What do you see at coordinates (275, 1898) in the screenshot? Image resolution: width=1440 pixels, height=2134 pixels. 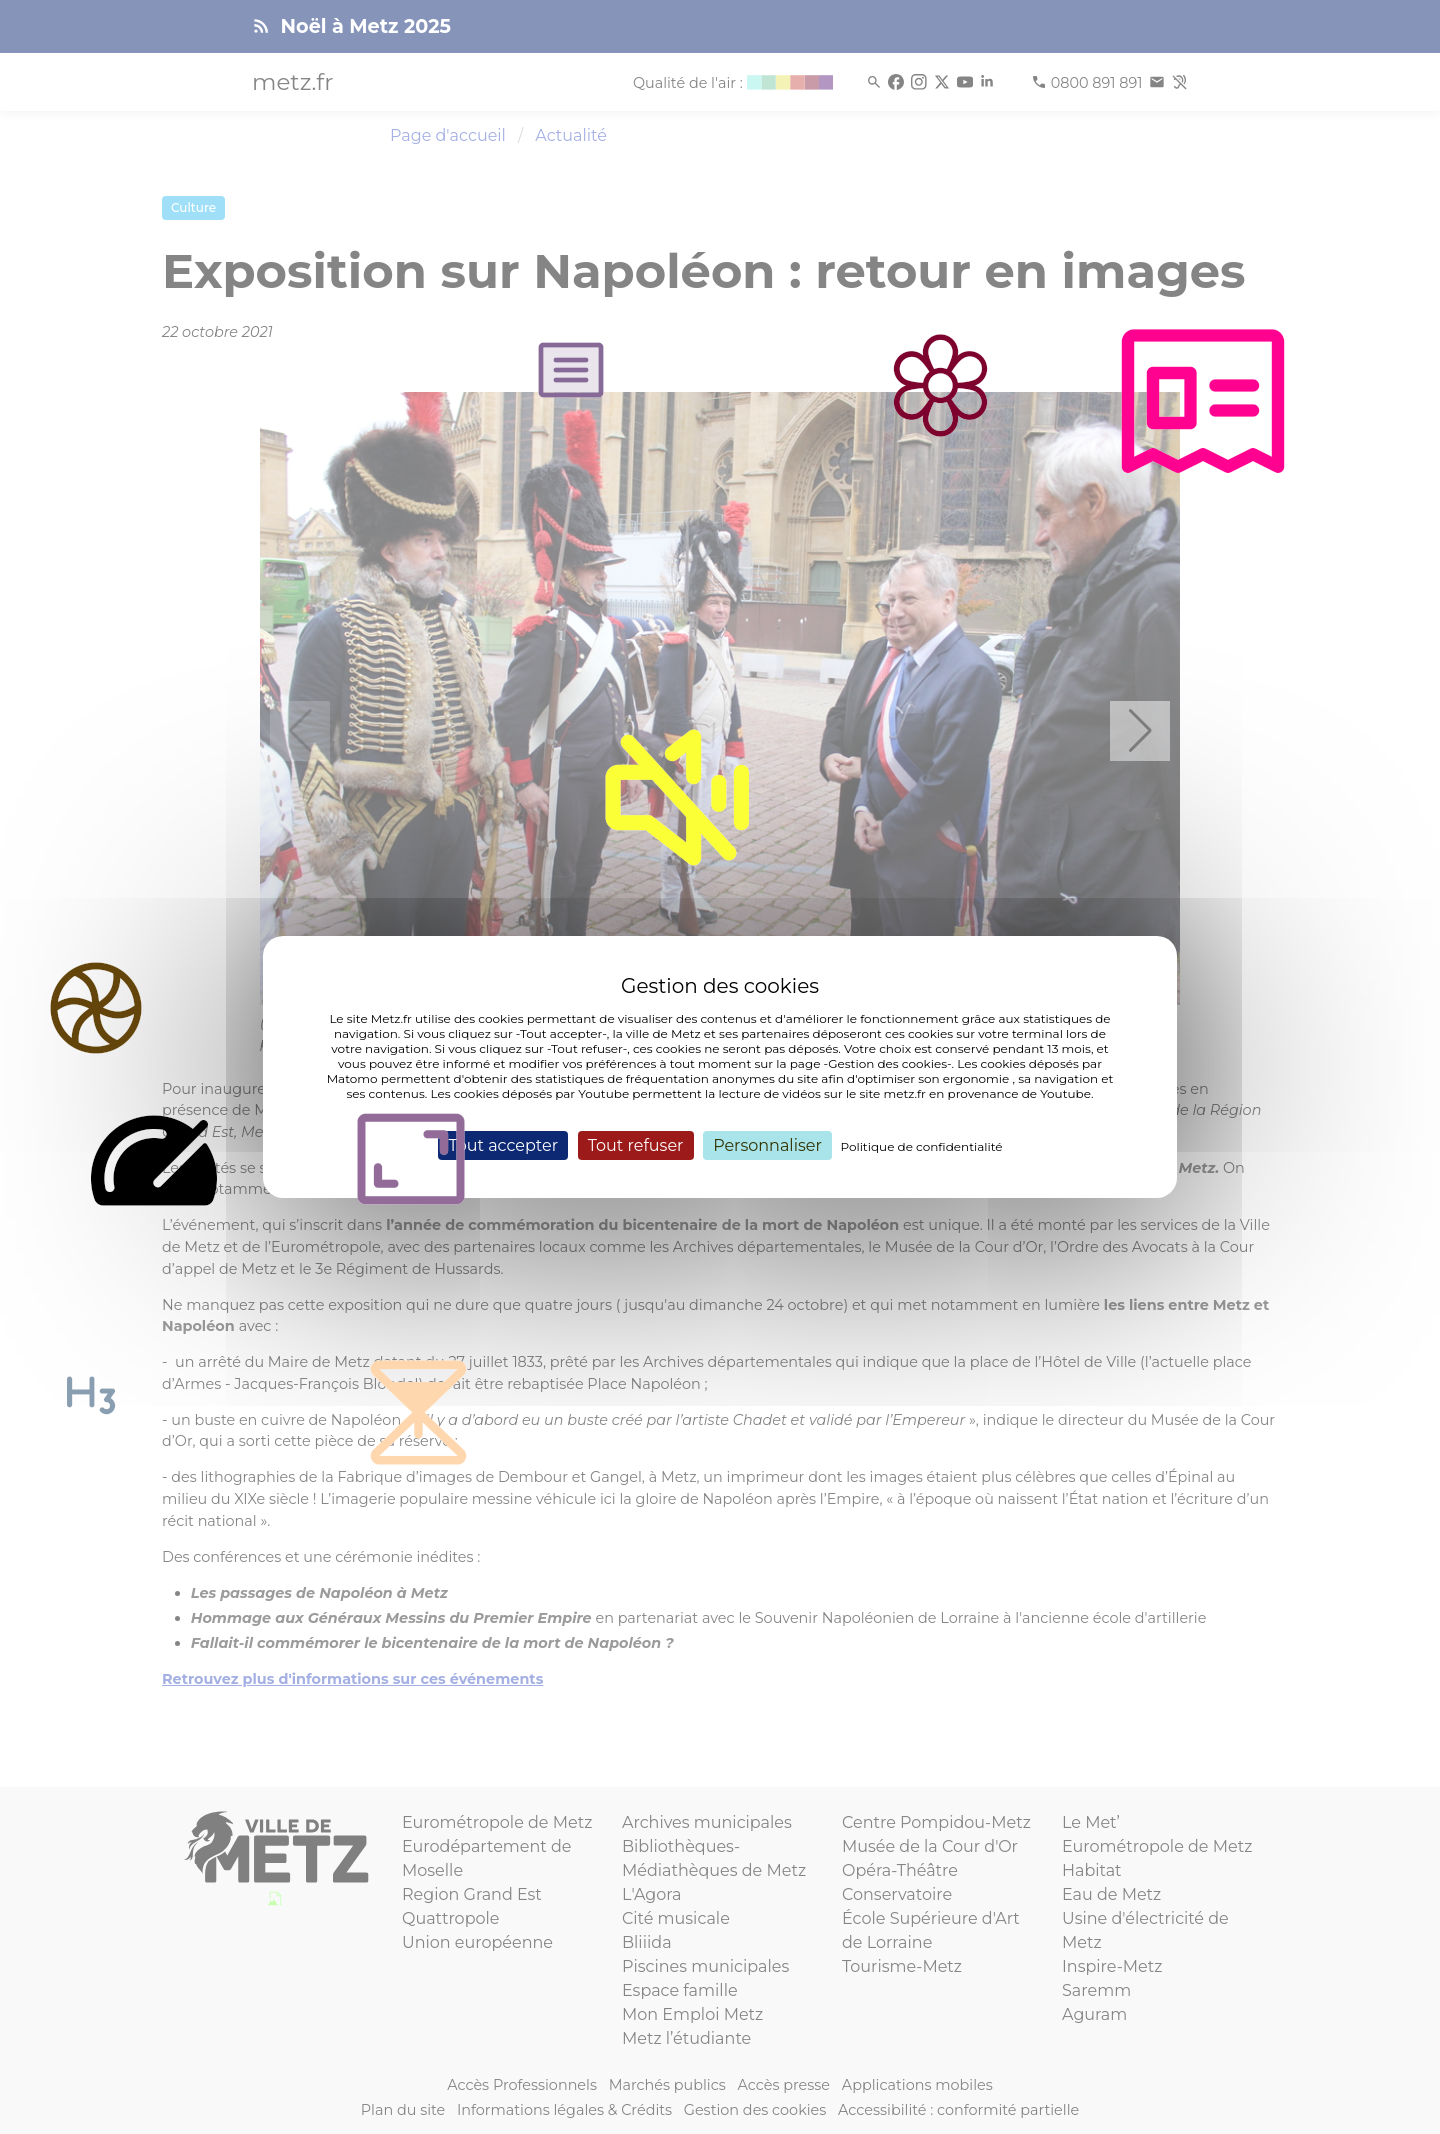 I see `view image file` at bounding box center [275, 1898].